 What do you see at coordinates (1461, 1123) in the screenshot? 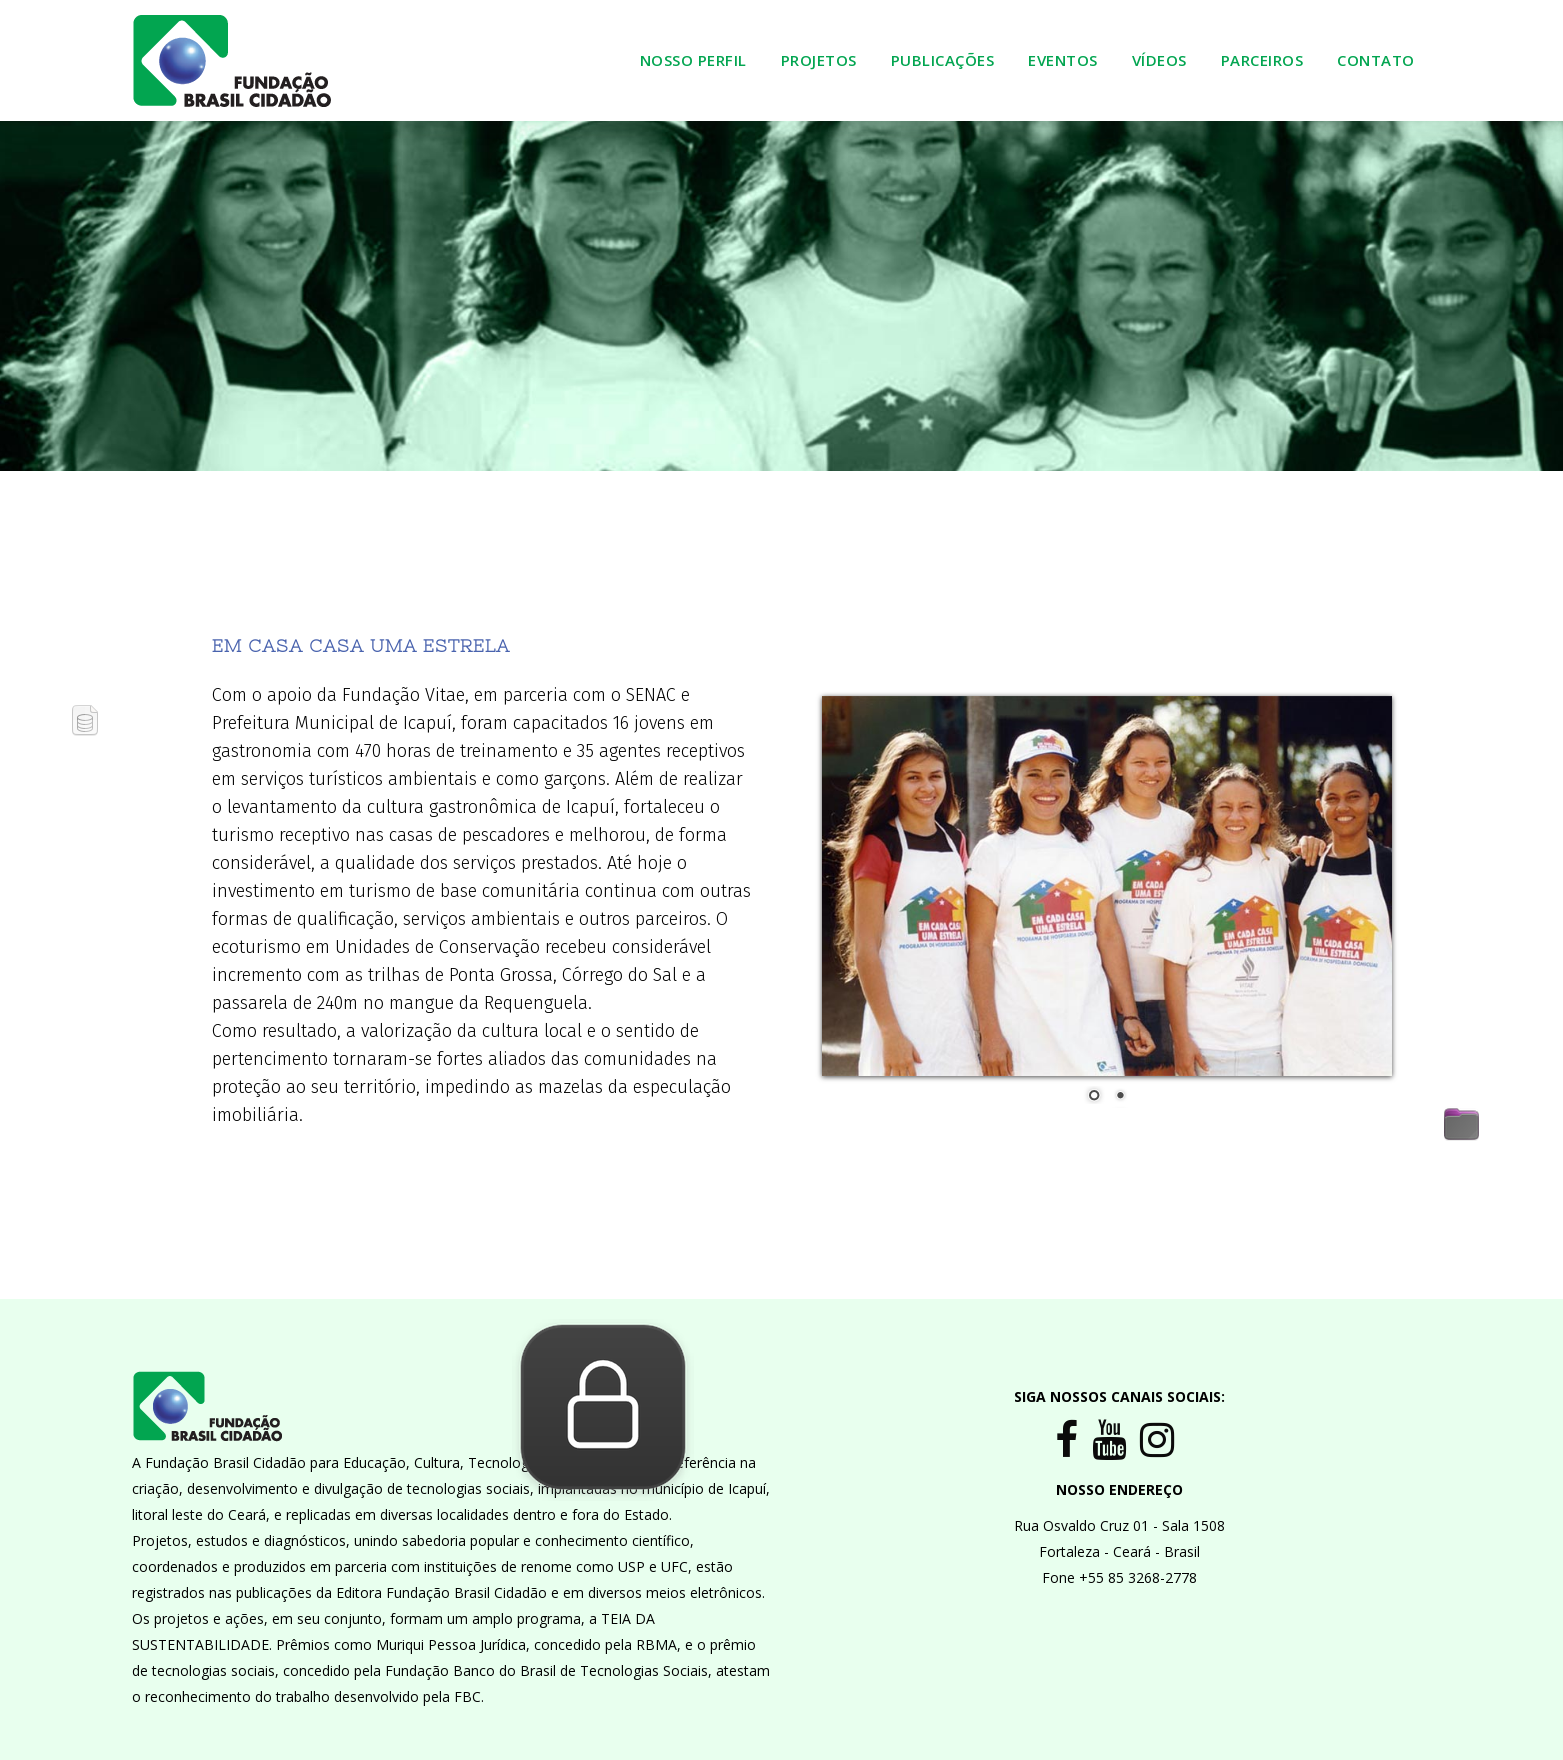
I see `open folder to view contents` at bounding box center [1461, 1123].